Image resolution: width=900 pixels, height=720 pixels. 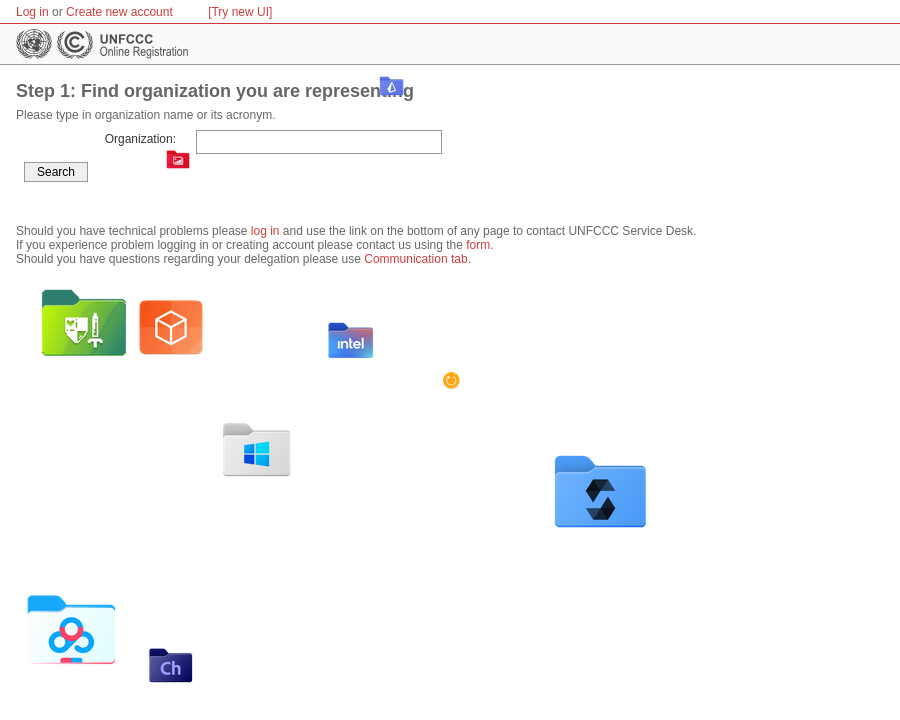 I want to click on open game development projects folder, so click(x=84, y=325).